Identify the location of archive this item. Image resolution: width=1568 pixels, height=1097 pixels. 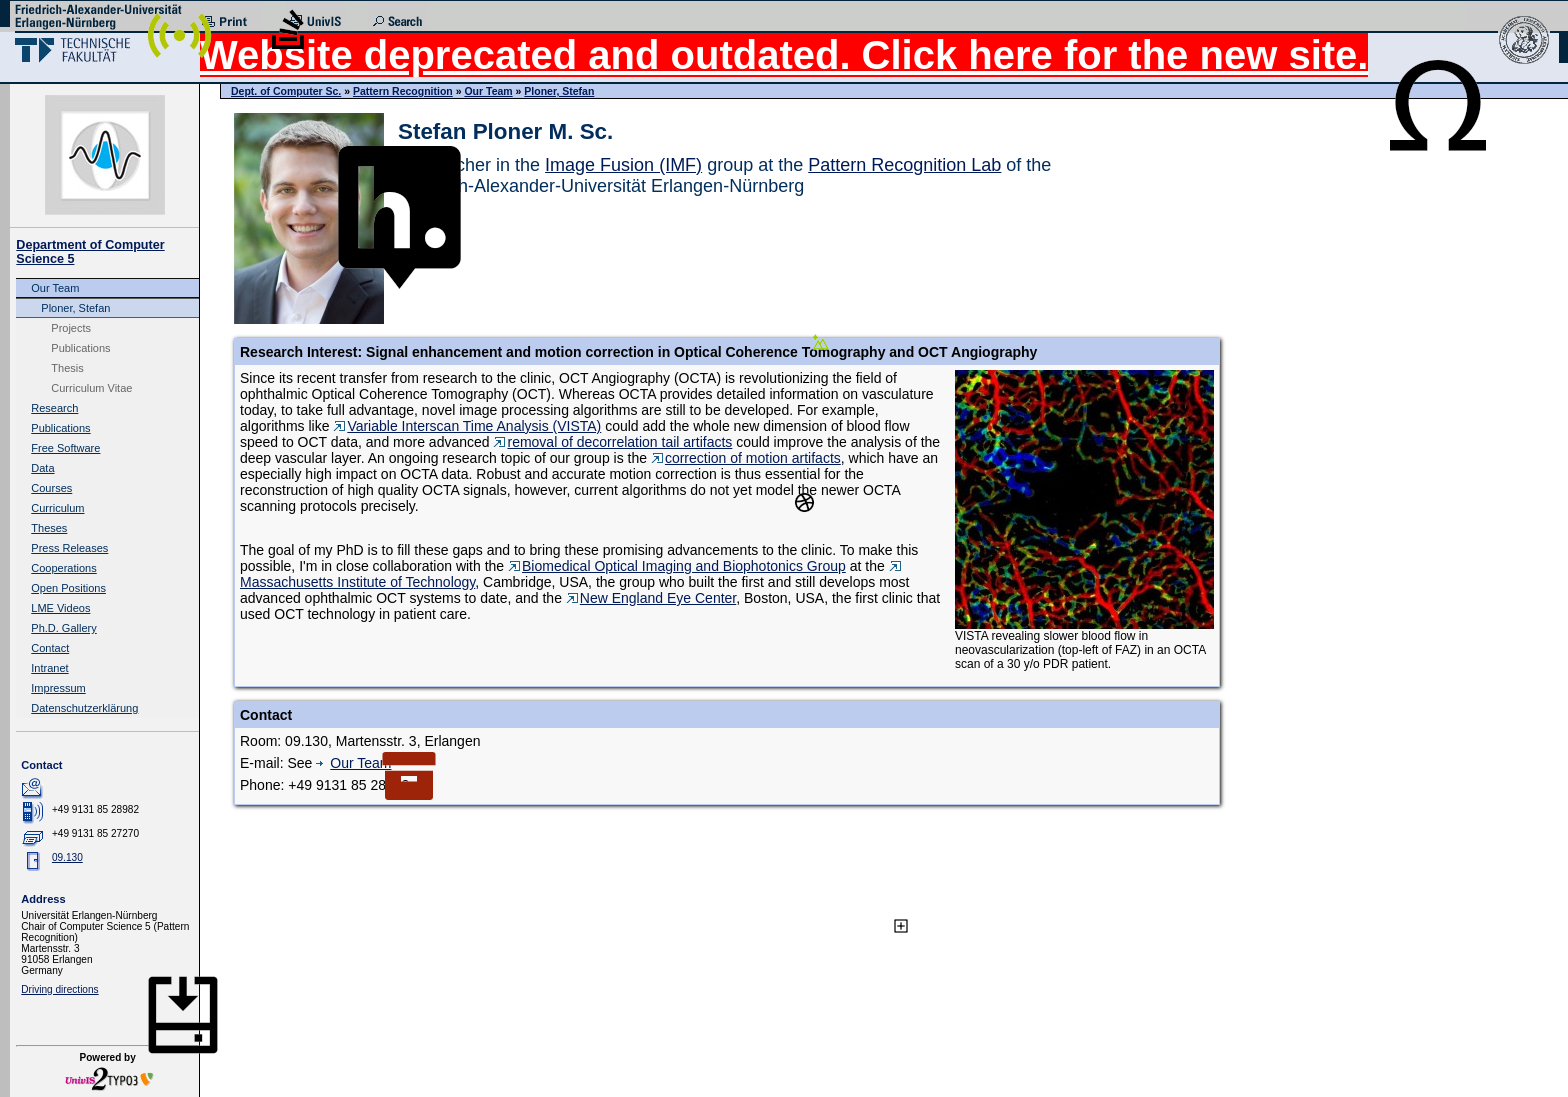
(409, 776).